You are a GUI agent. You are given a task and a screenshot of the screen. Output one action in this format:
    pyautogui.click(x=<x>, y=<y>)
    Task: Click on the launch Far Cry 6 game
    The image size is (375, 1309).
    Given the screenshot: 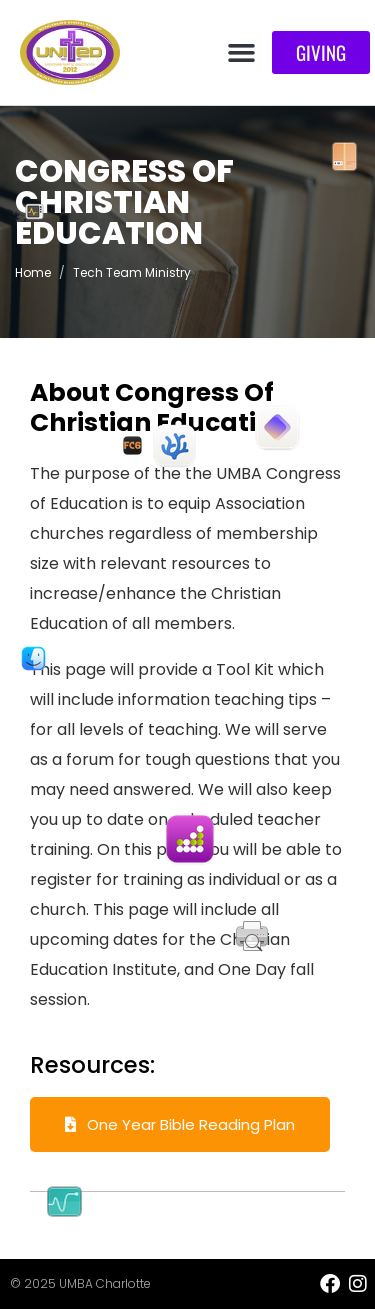 What is the action you would take?
    pyautogui.click(x=132, y=445)
    